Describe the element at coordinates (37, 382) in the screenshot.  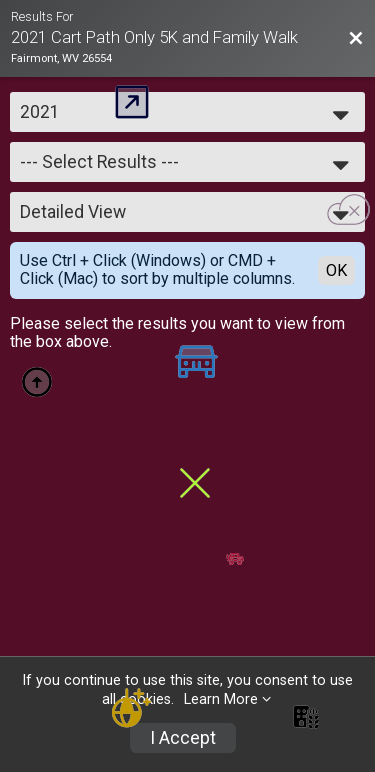
I see `upload a file or content` at that location.